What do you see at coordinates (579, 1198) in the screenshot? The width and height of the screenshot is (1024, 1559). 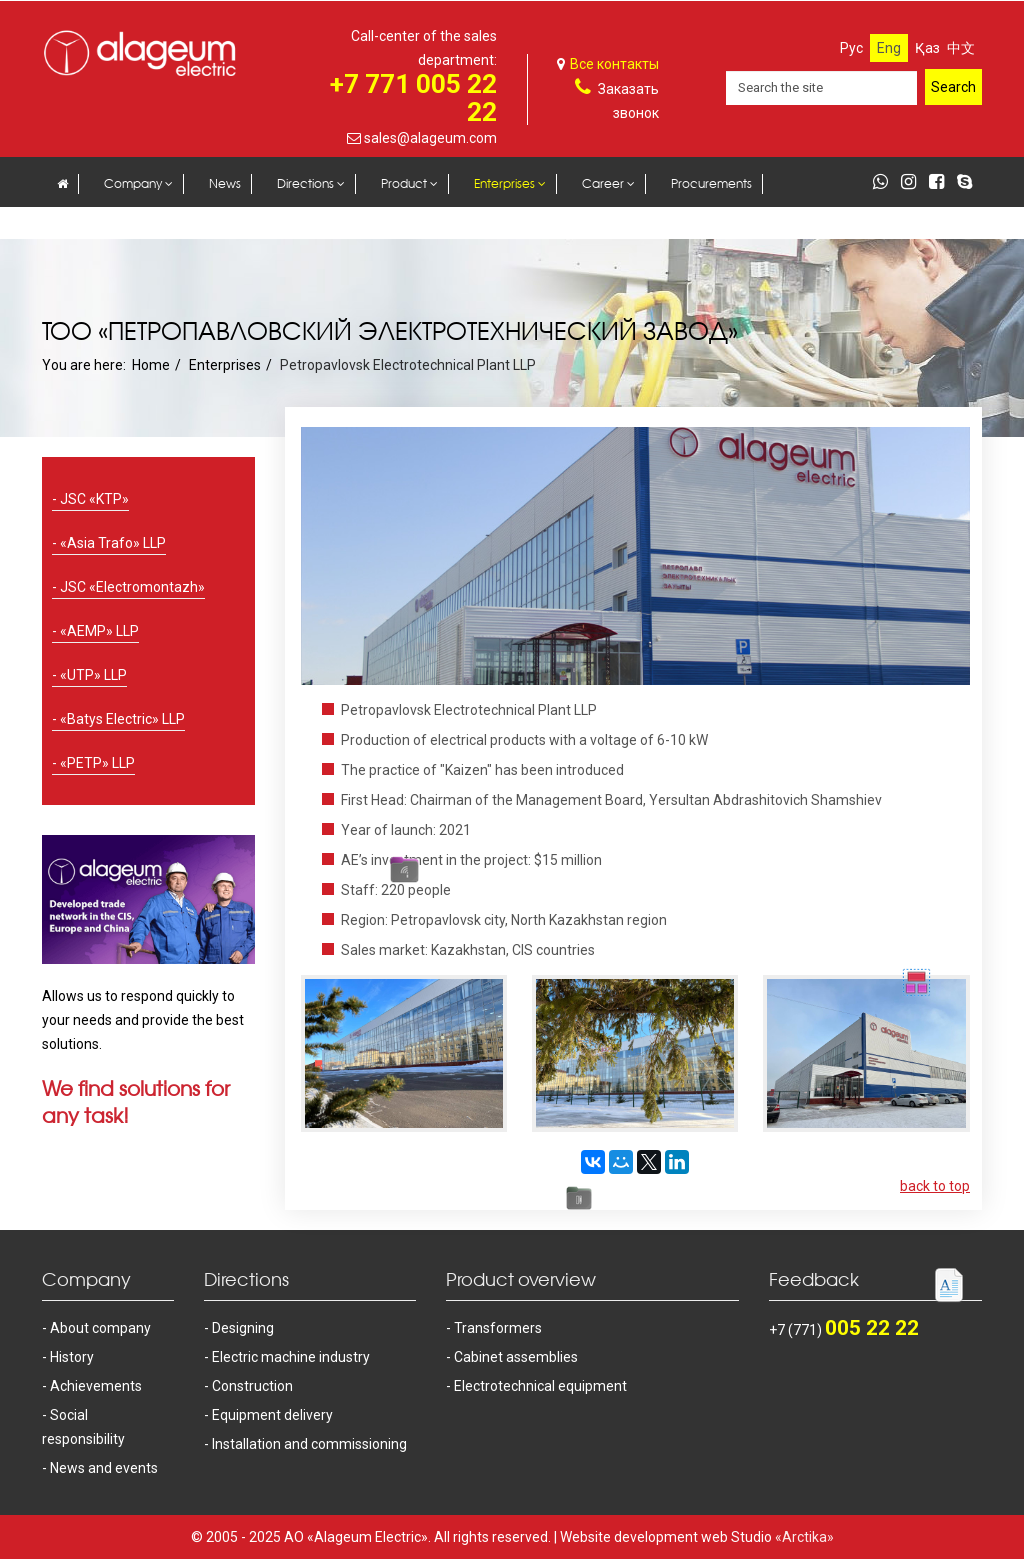 I see `open templates folder` at bounding box center [579, 1198].